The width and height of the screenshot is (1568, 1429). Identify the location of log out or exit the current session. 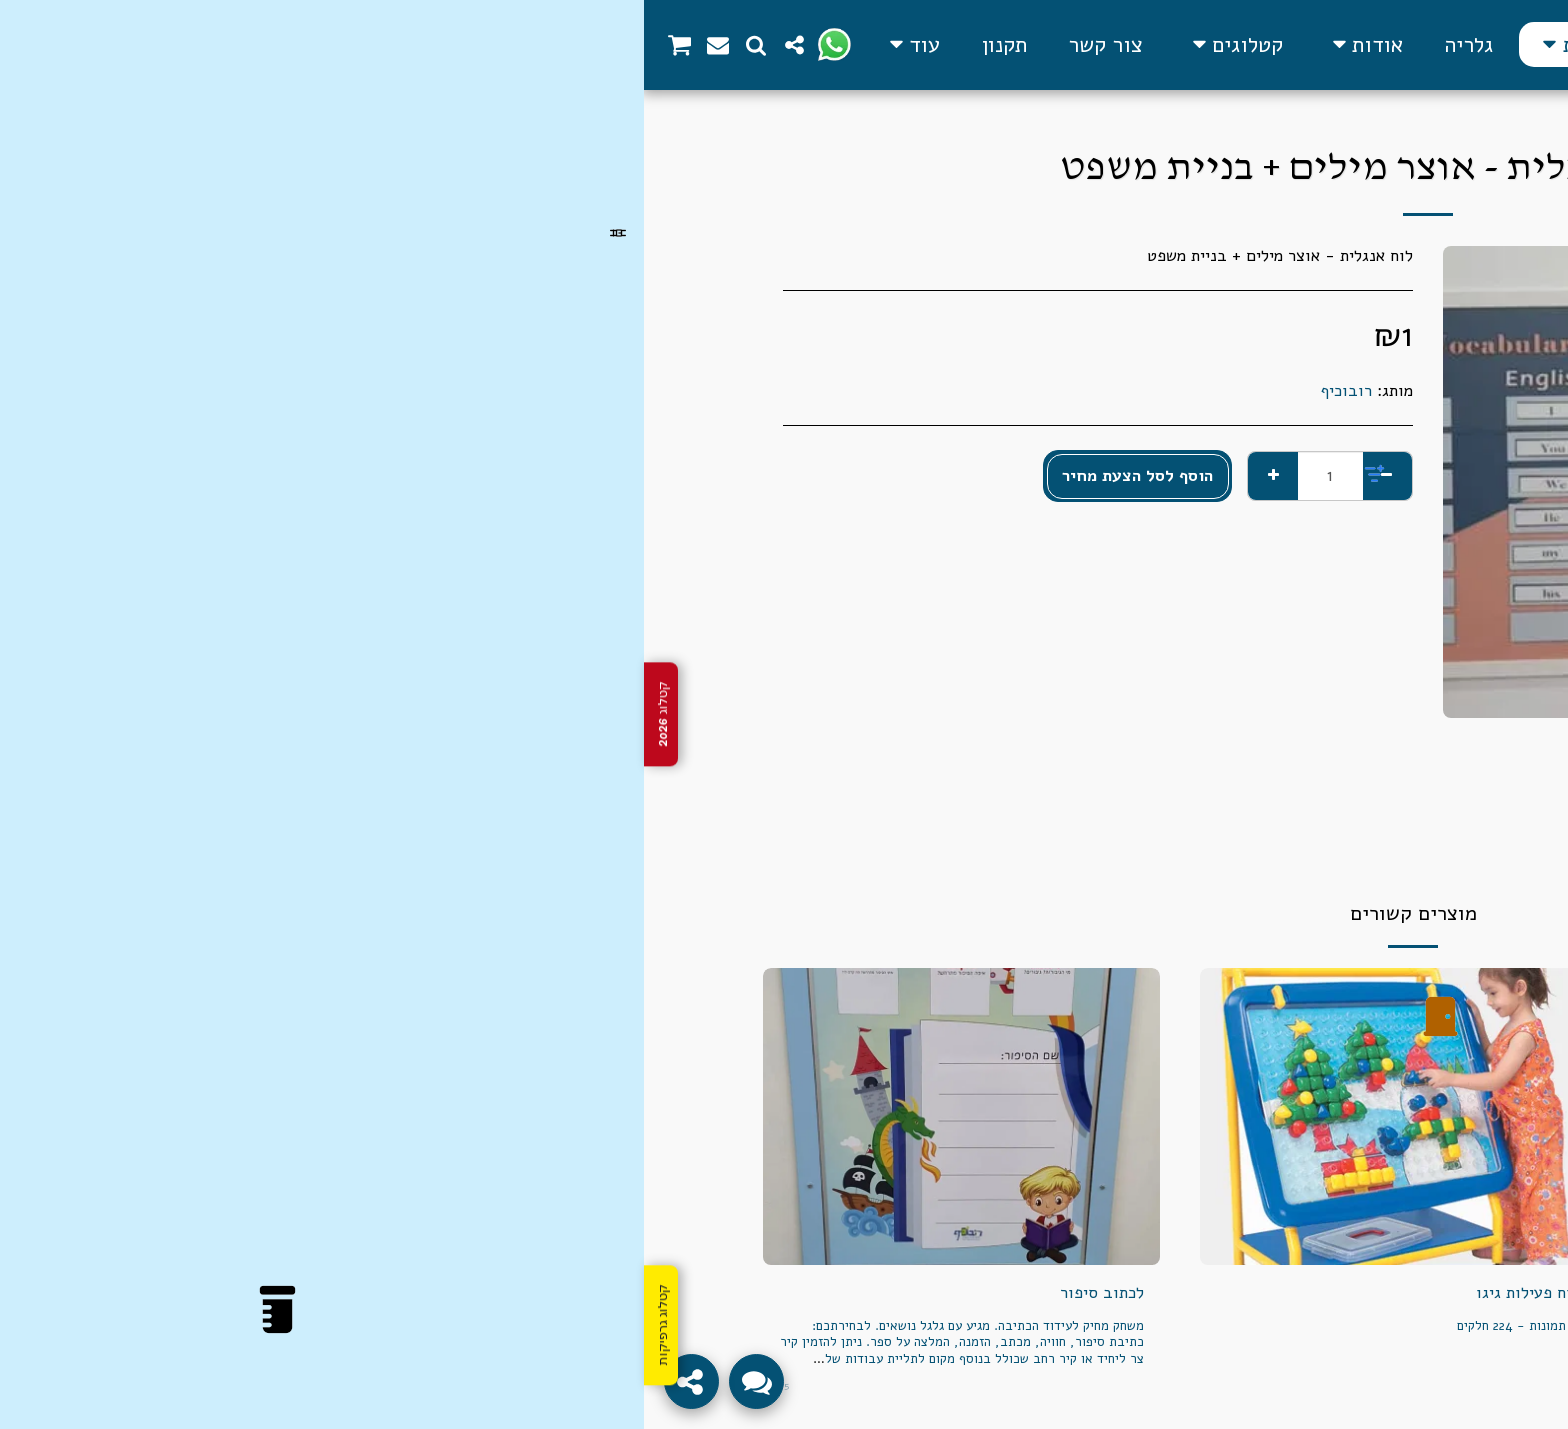
(1440, 1016).